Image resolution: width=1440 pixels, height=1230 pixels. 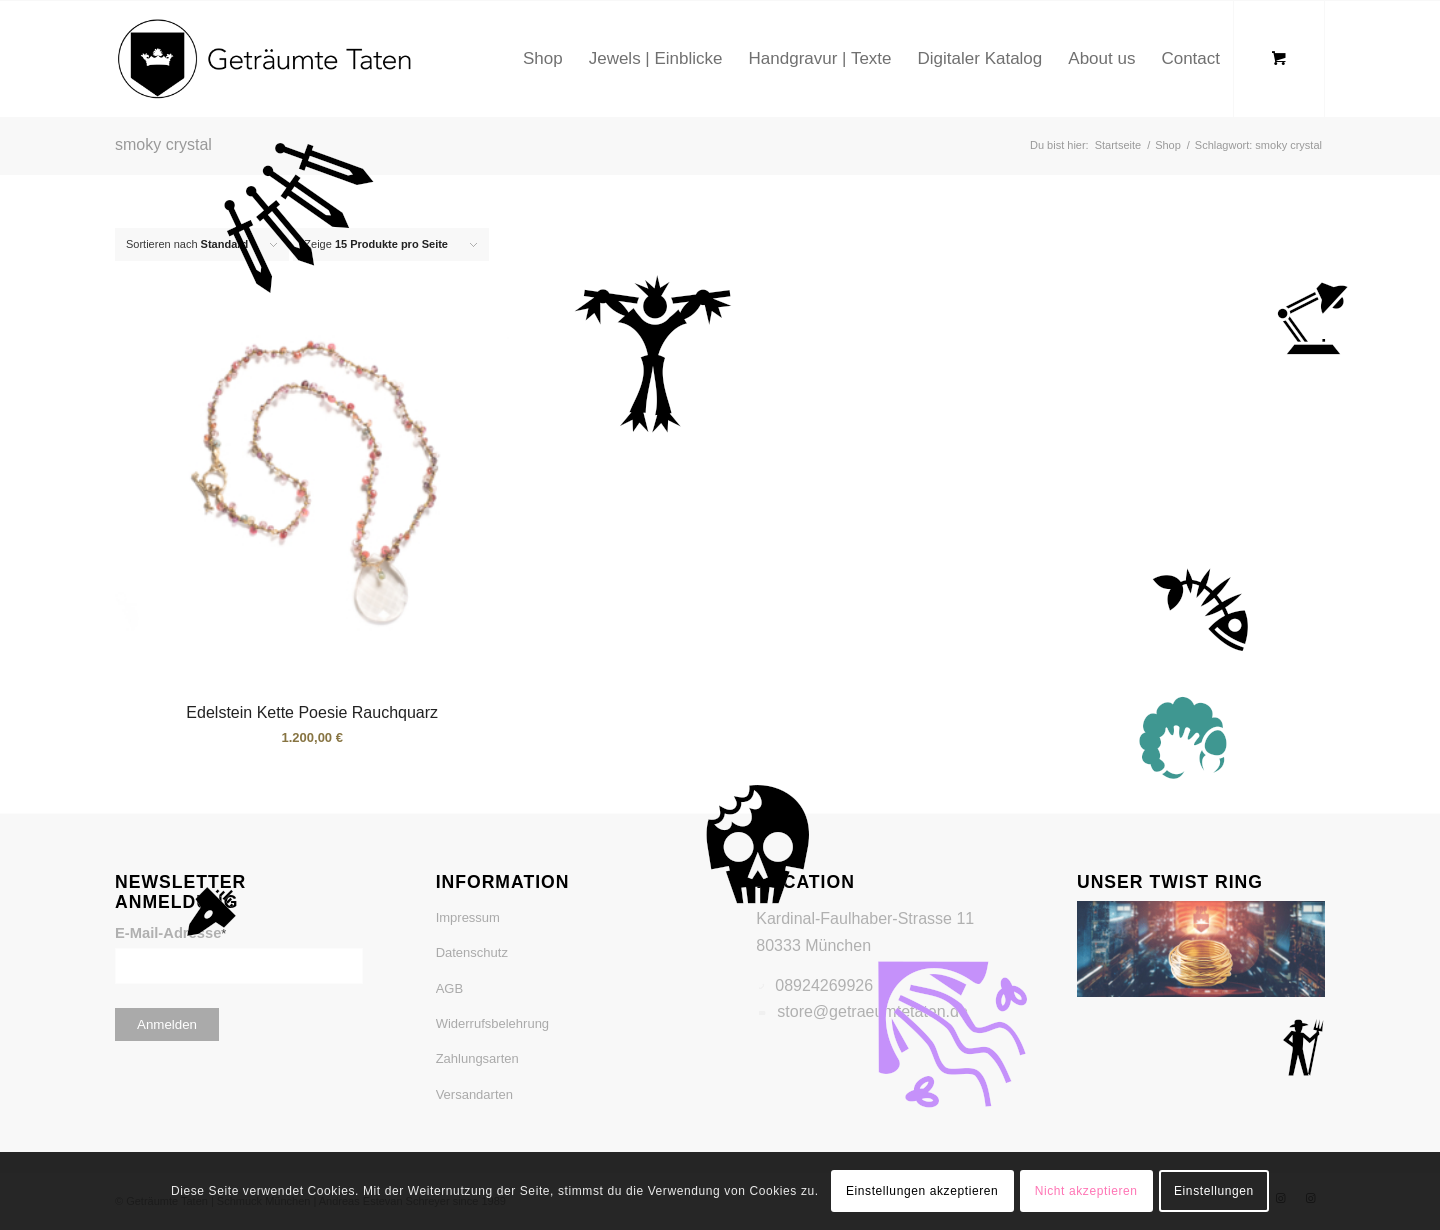 What do you see at coordinates (654, 352) in the screenshot?
I see `indicates a farm or agricultural game section` at bounding box center [654, 352].